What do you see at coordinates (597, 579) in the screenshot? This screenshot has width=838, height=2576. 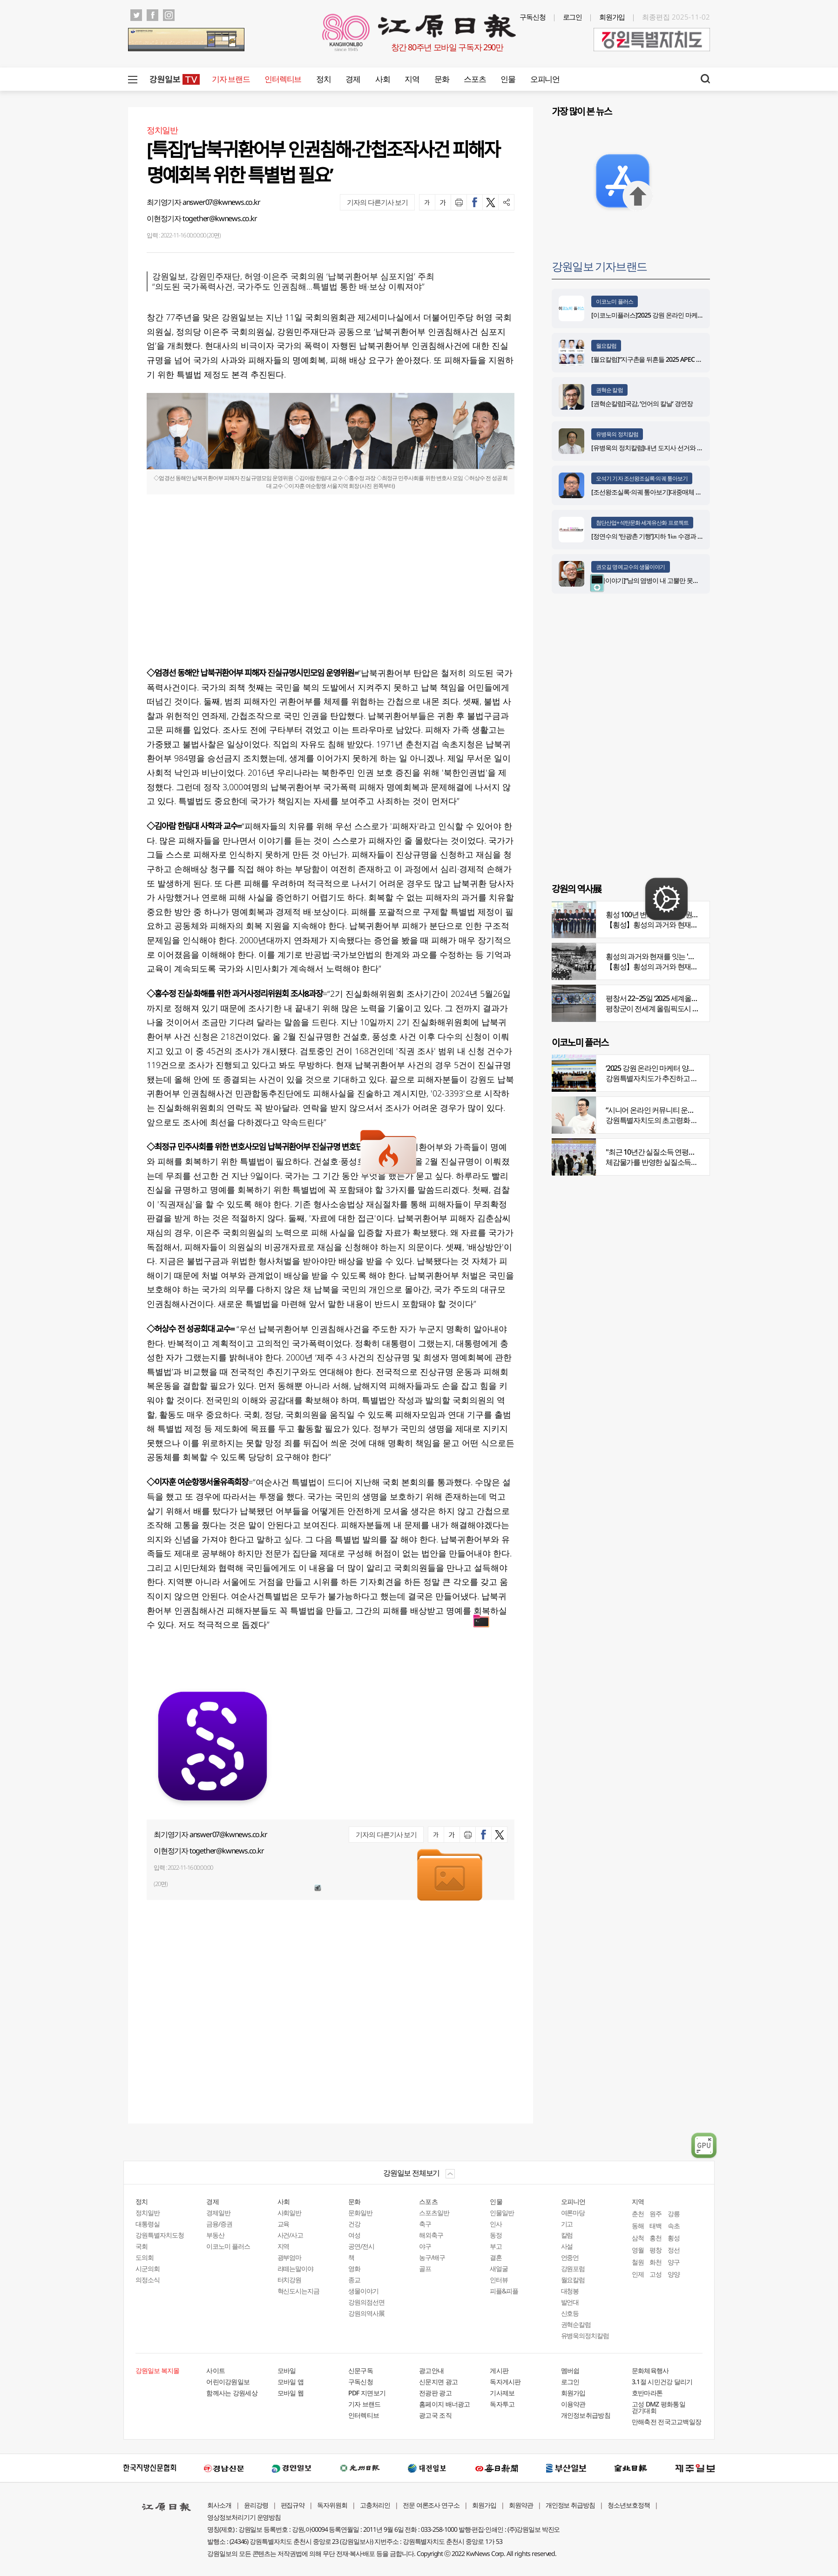 I see `iPod nano device connected` at bounding box center [597, 579].